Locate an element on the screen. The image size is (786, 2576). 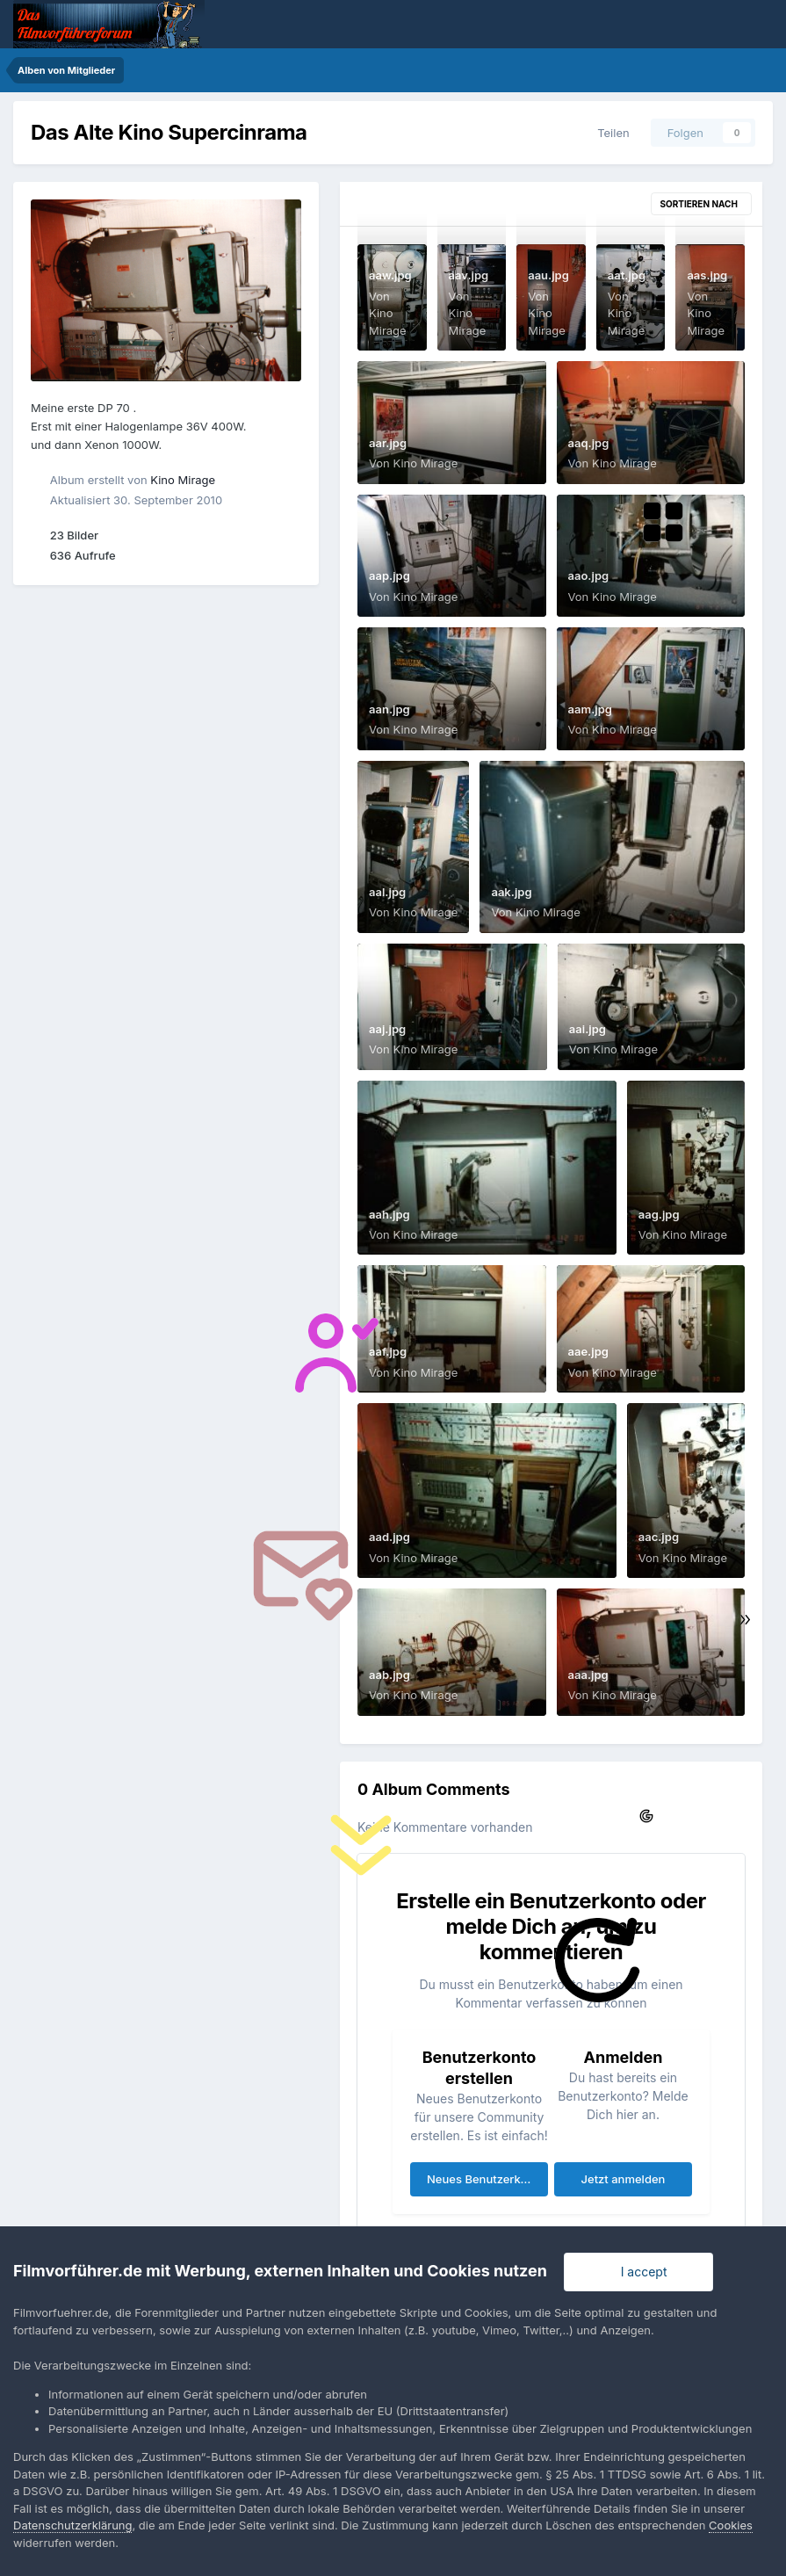
expand content or show more items is located at coordinates (361, 1845).